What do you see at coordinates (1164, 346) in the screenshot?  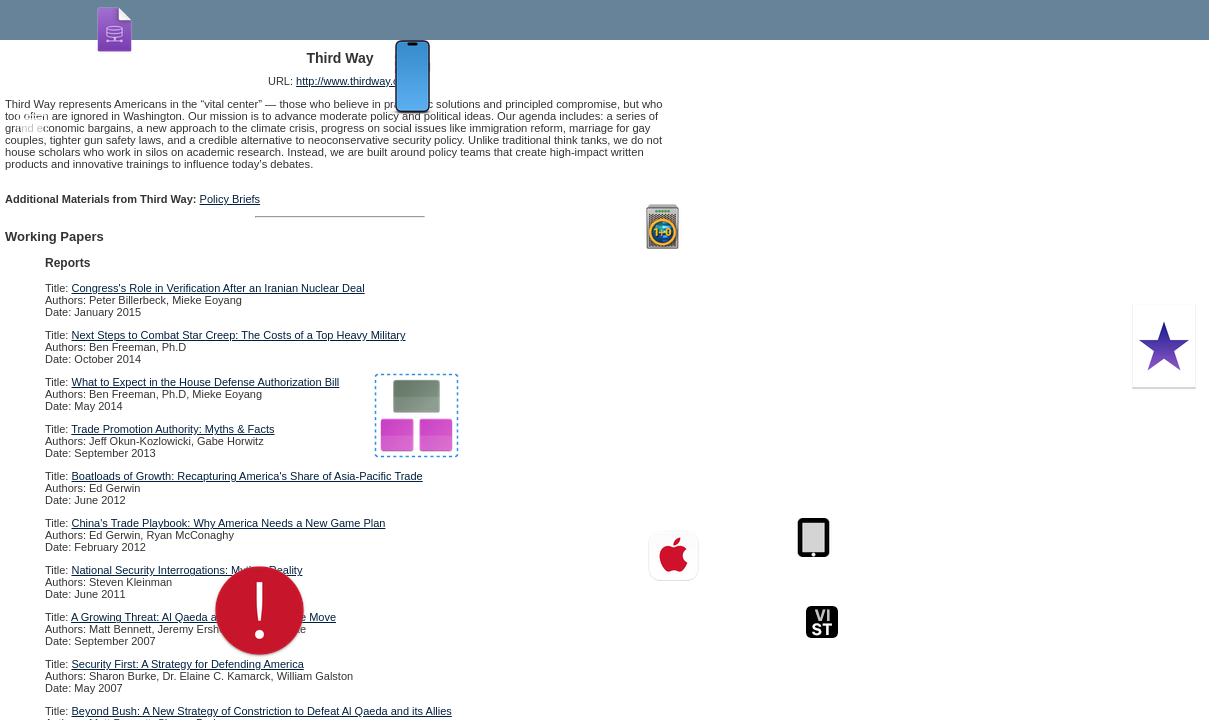 I see `mark a media clip as a favorite` at bounding box center [1164, 346].